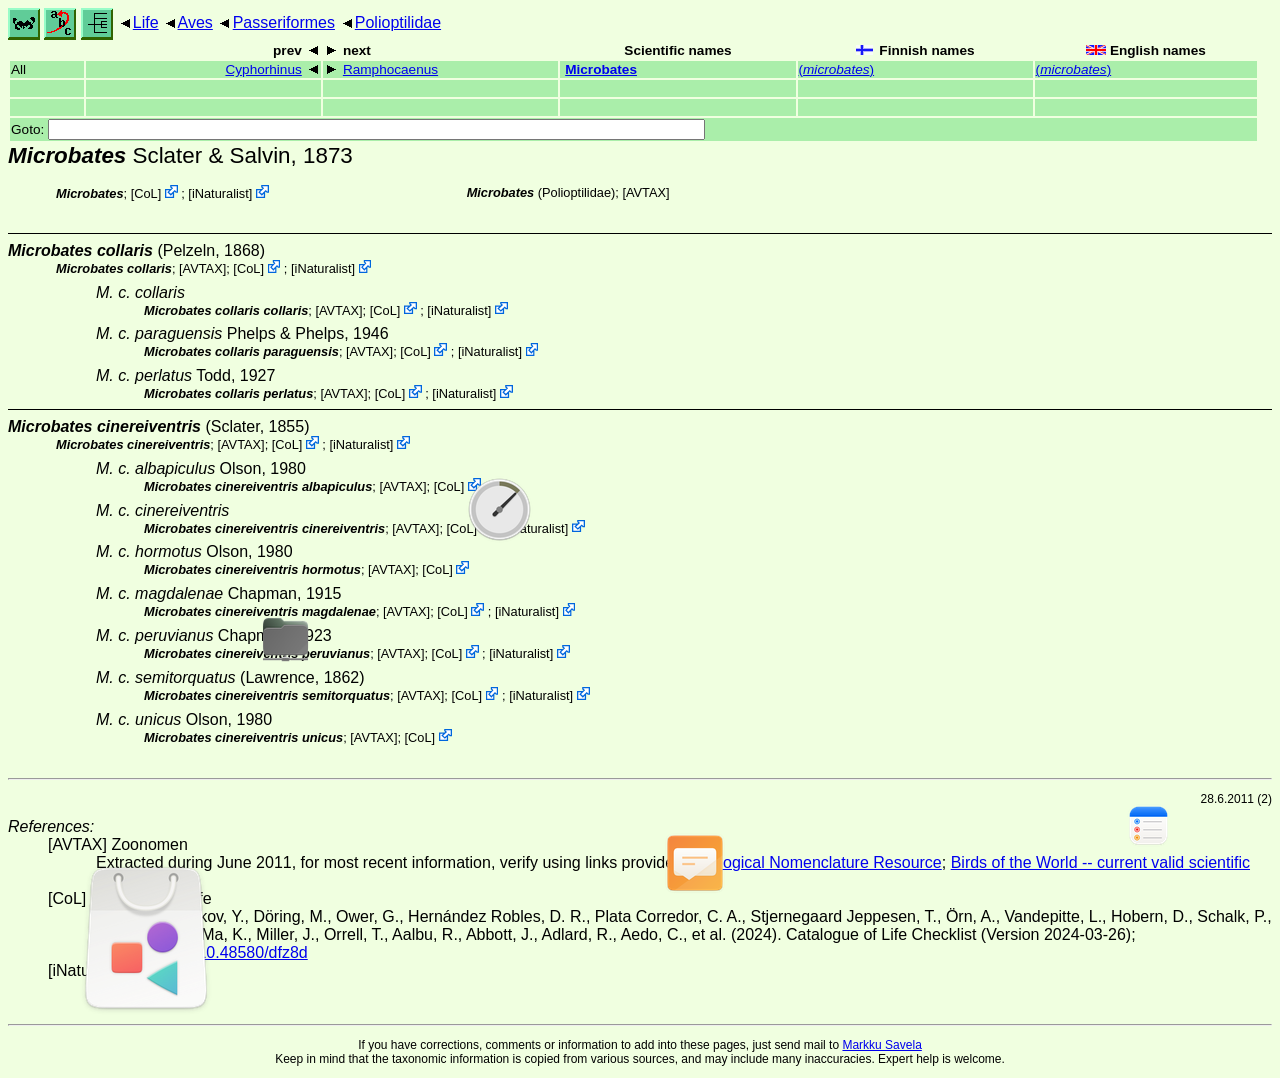 This screenshot has height=1078, width=1280. What do you see at coordinates (1148, 825) in the screenshot?
I see `open the basket notes or list-taking app` at bounding box center [1148, 825].